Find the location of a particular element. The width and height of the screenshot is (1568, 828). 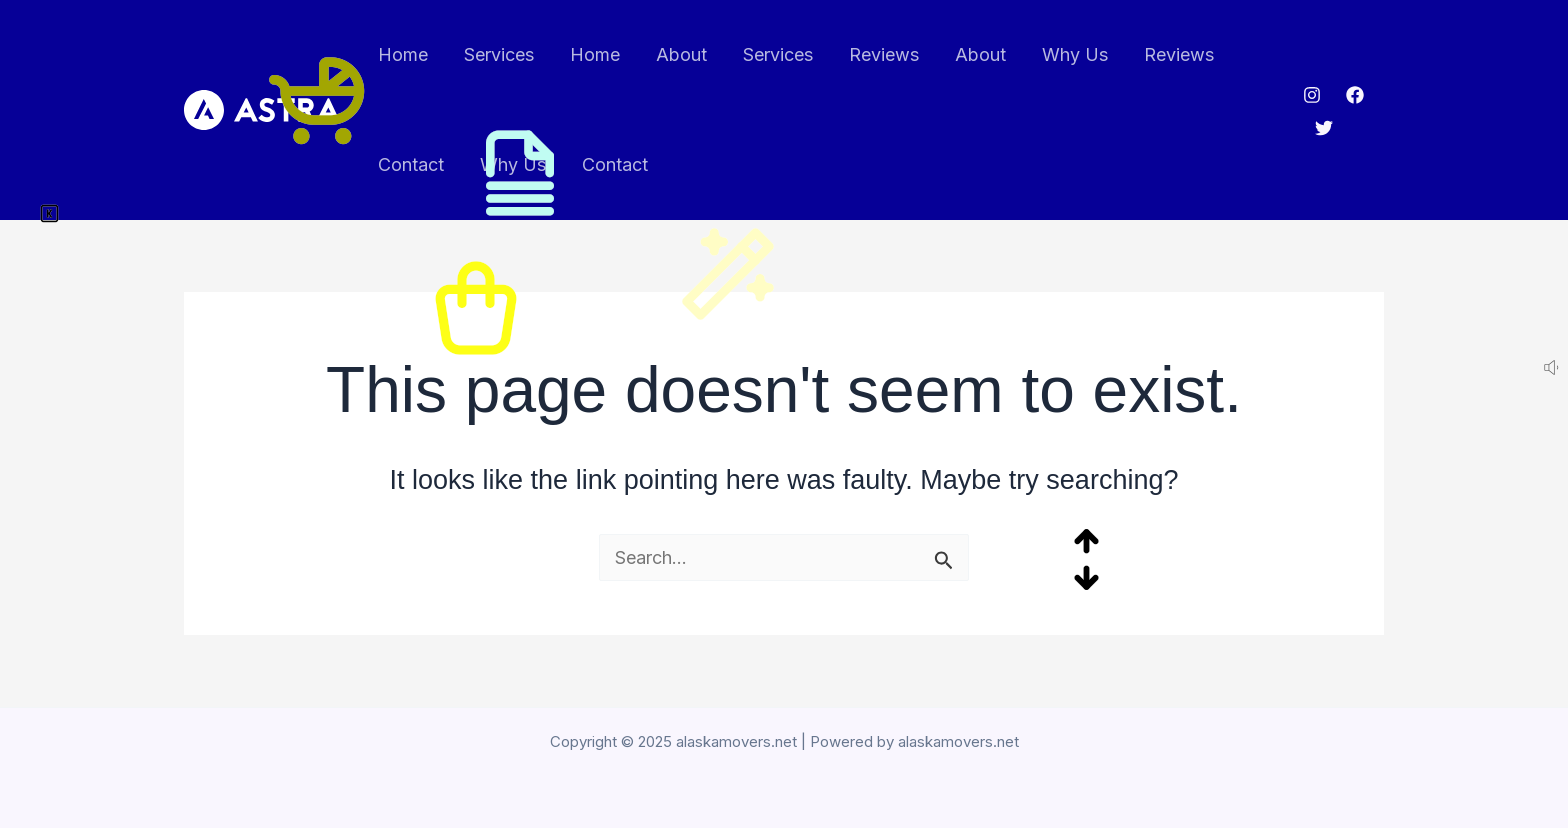

view stacked documents or file collection is located at coordinates (520, 173).